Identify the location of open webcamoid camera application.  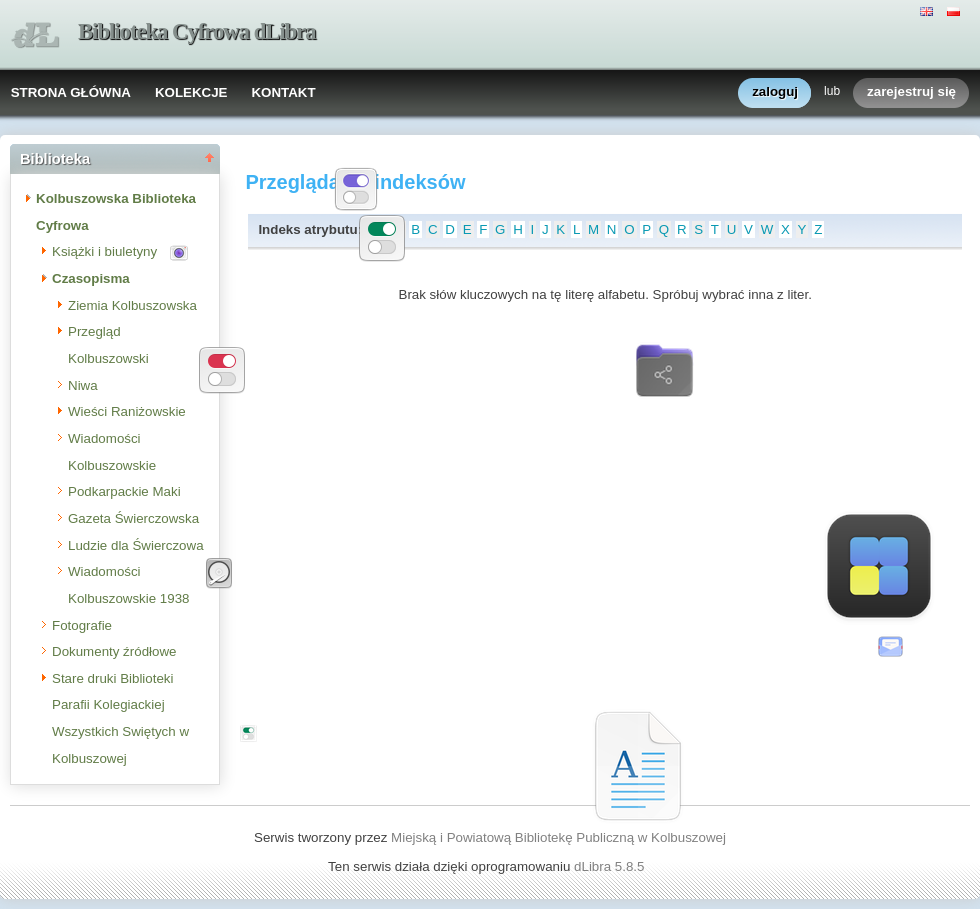
(179, 253).